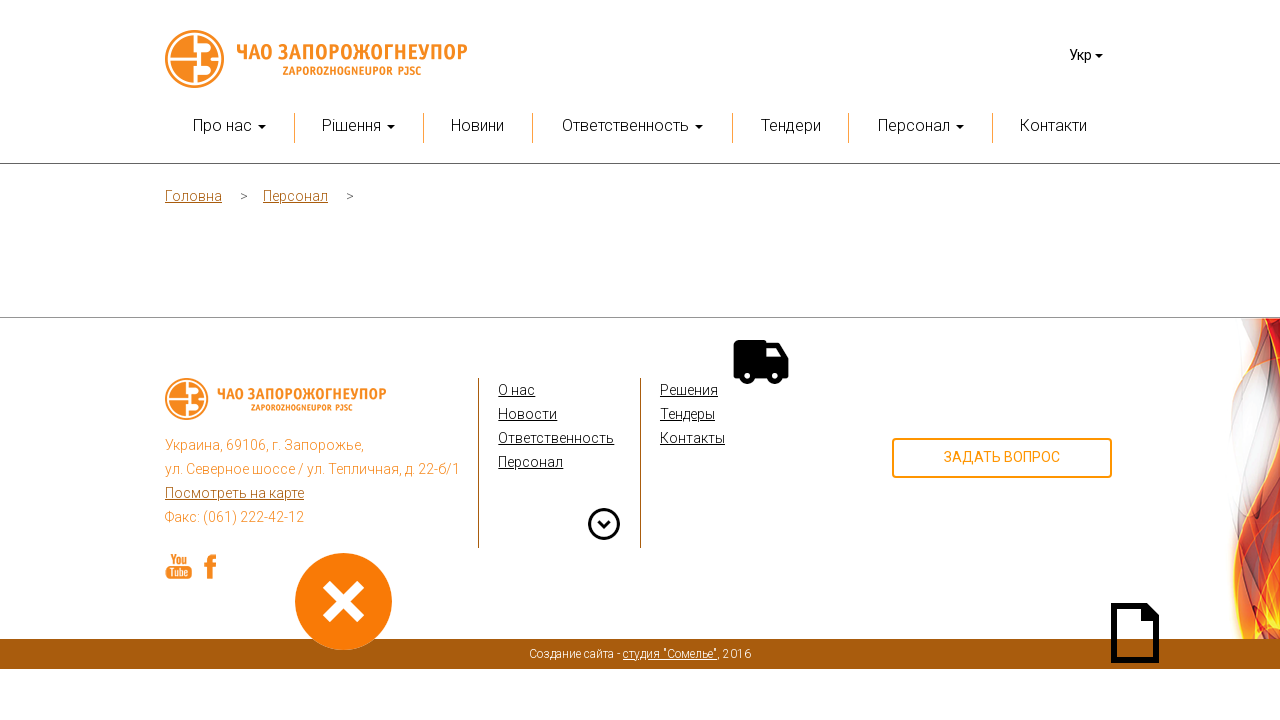 This screenshot has width=1280, height=720. What do you see at coordinates (761, 362) in the screenshot?
I see `track your delivery status` at bounding box center [761, 362].